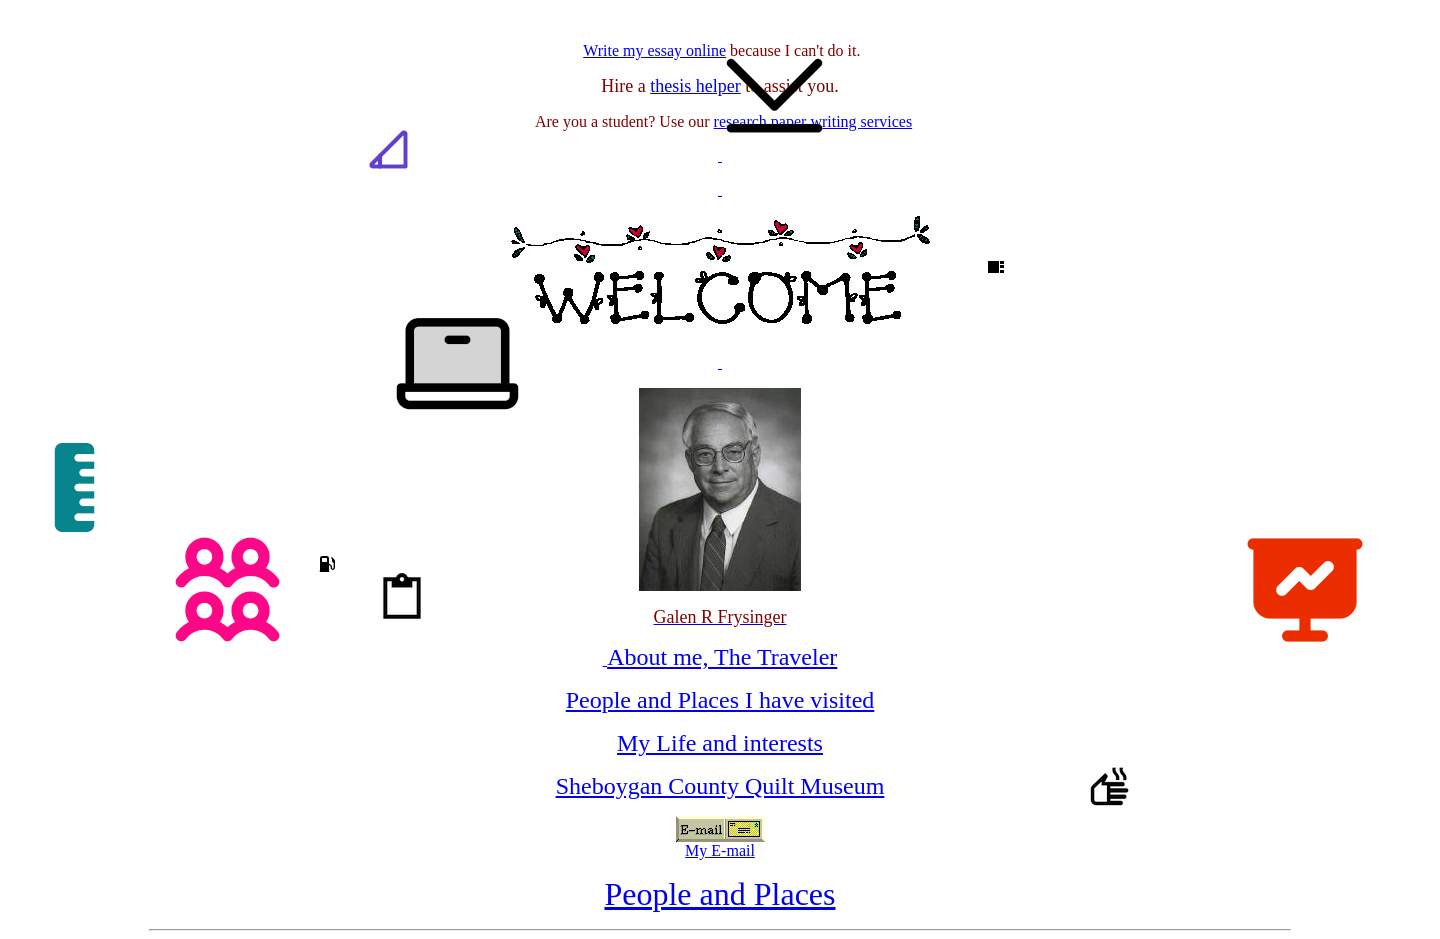 The height and width of the screenshot is (939, 1440). Describe the element at coordinates (1305, 590) in the screenshot. I see `start a presentation or slideshow` at that location.